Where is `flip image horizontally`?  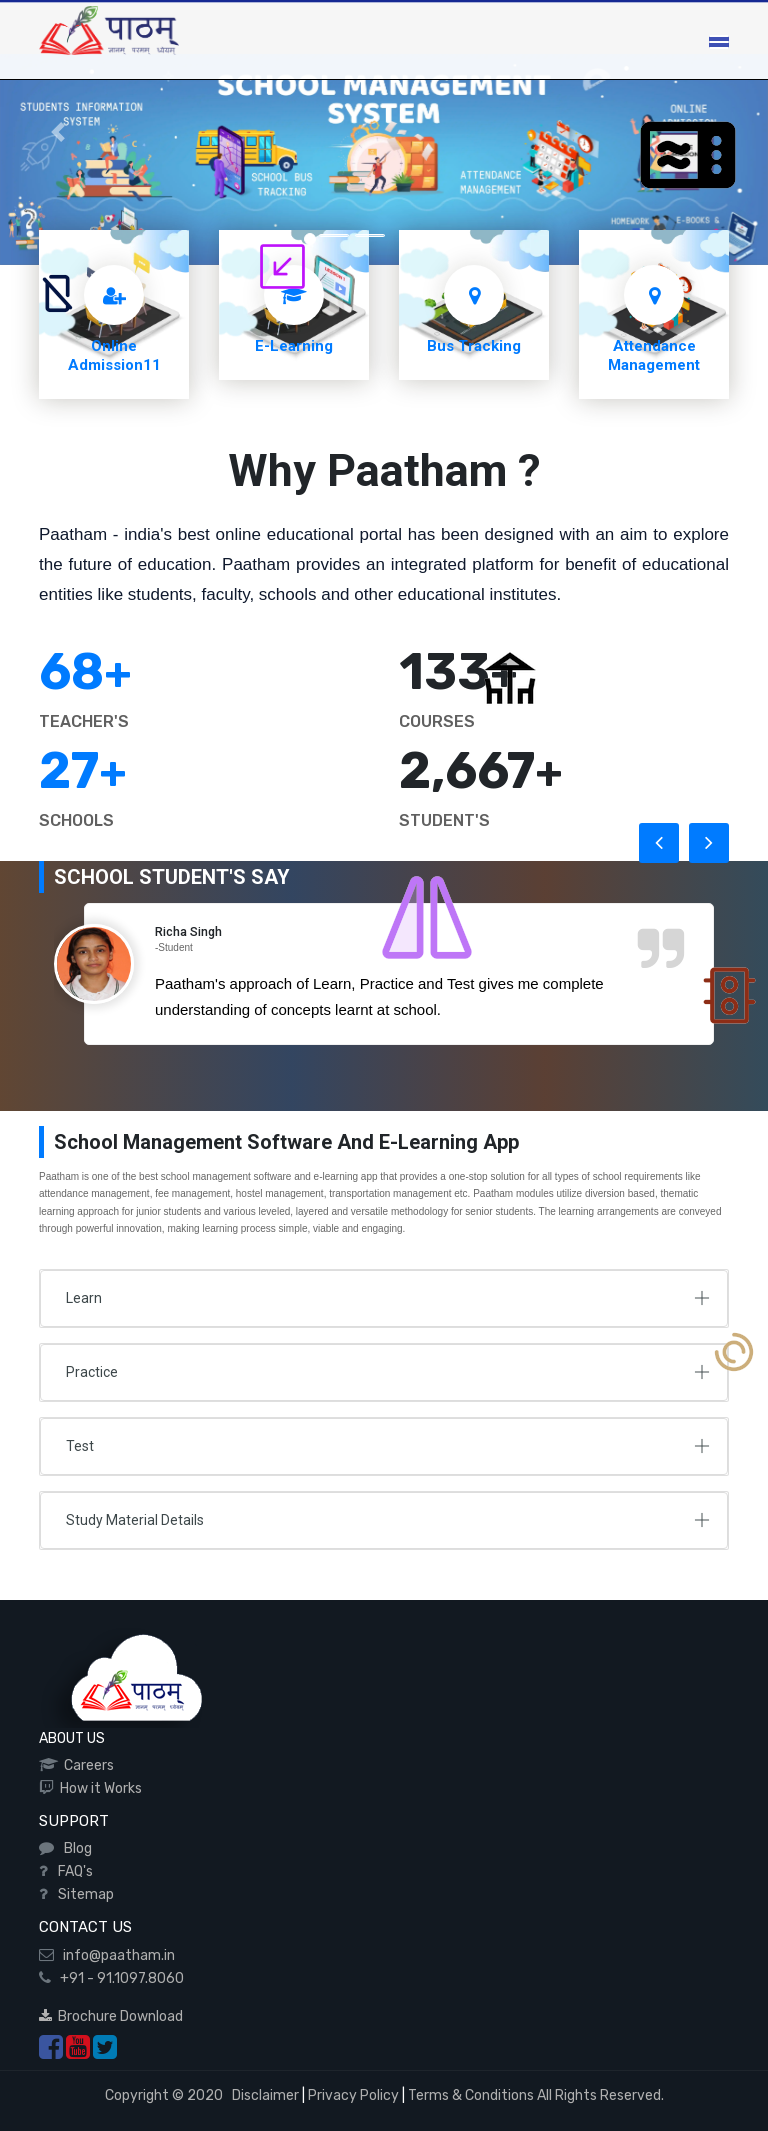
flip image horizontally is located at coordinates (427, 921).